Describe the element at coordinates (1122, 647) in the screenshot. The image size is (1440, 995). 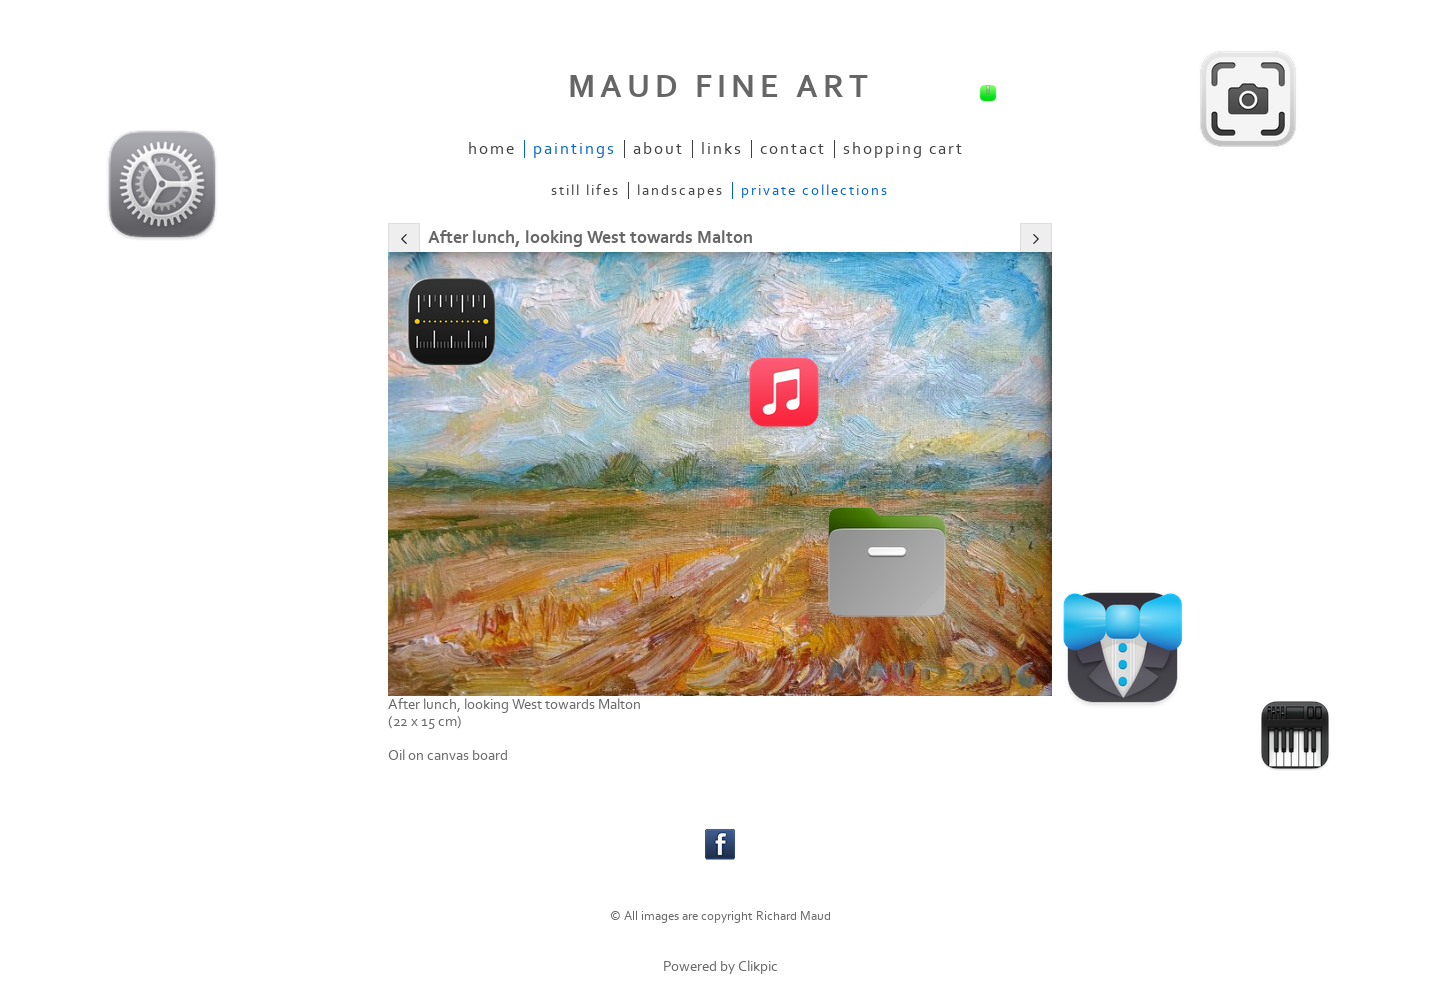
I see `open butler app` at that location.